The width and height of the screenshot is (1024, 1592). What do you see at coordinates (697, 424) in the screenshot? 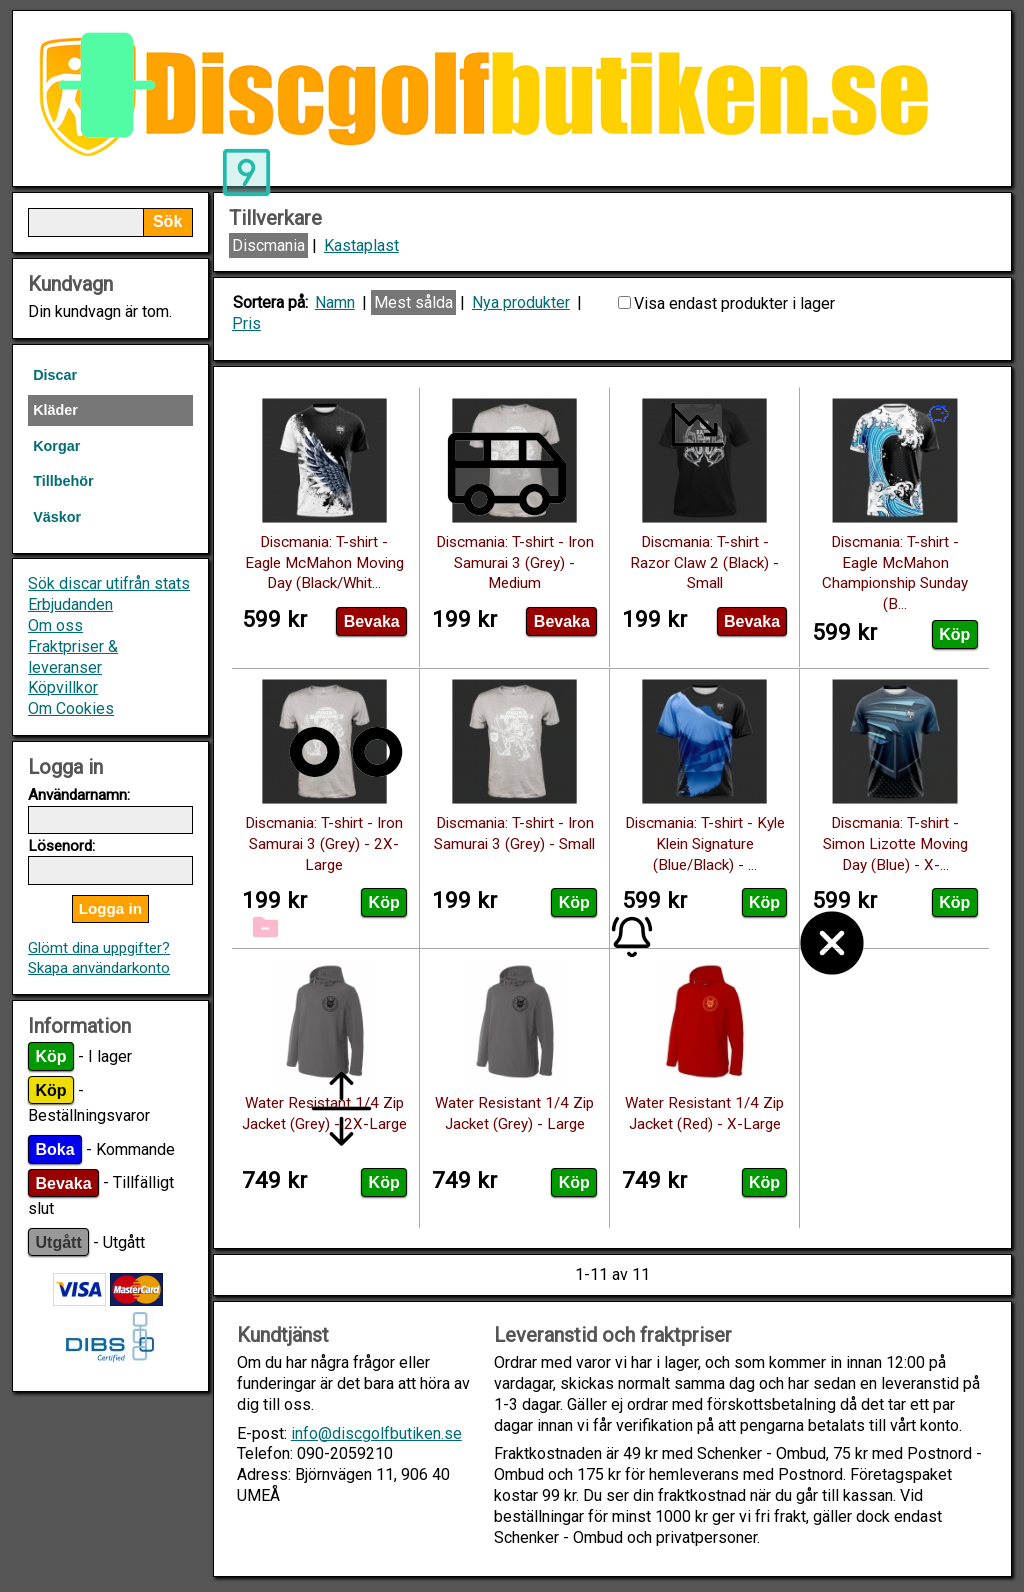
I see `view declining trend data` at bounding box center [697, 424].